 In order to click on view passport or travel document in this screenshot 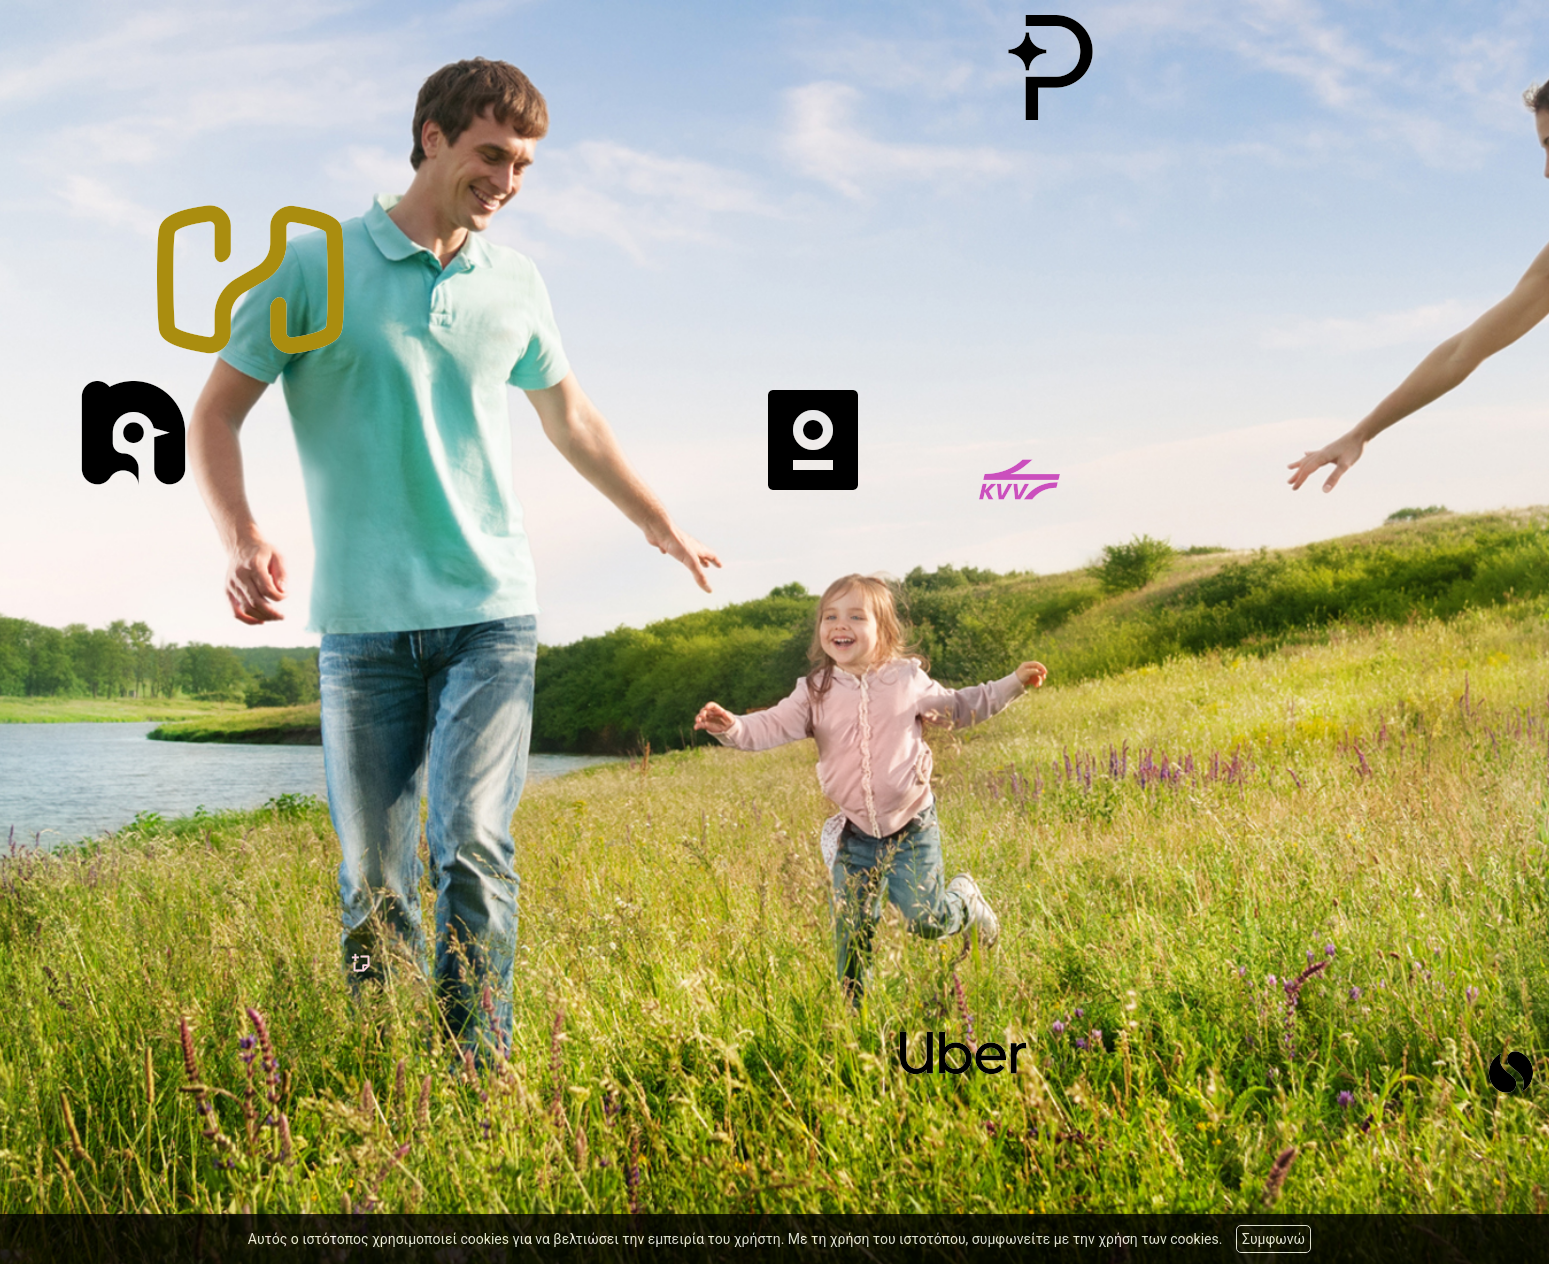, I will do `click(813, 440)`.